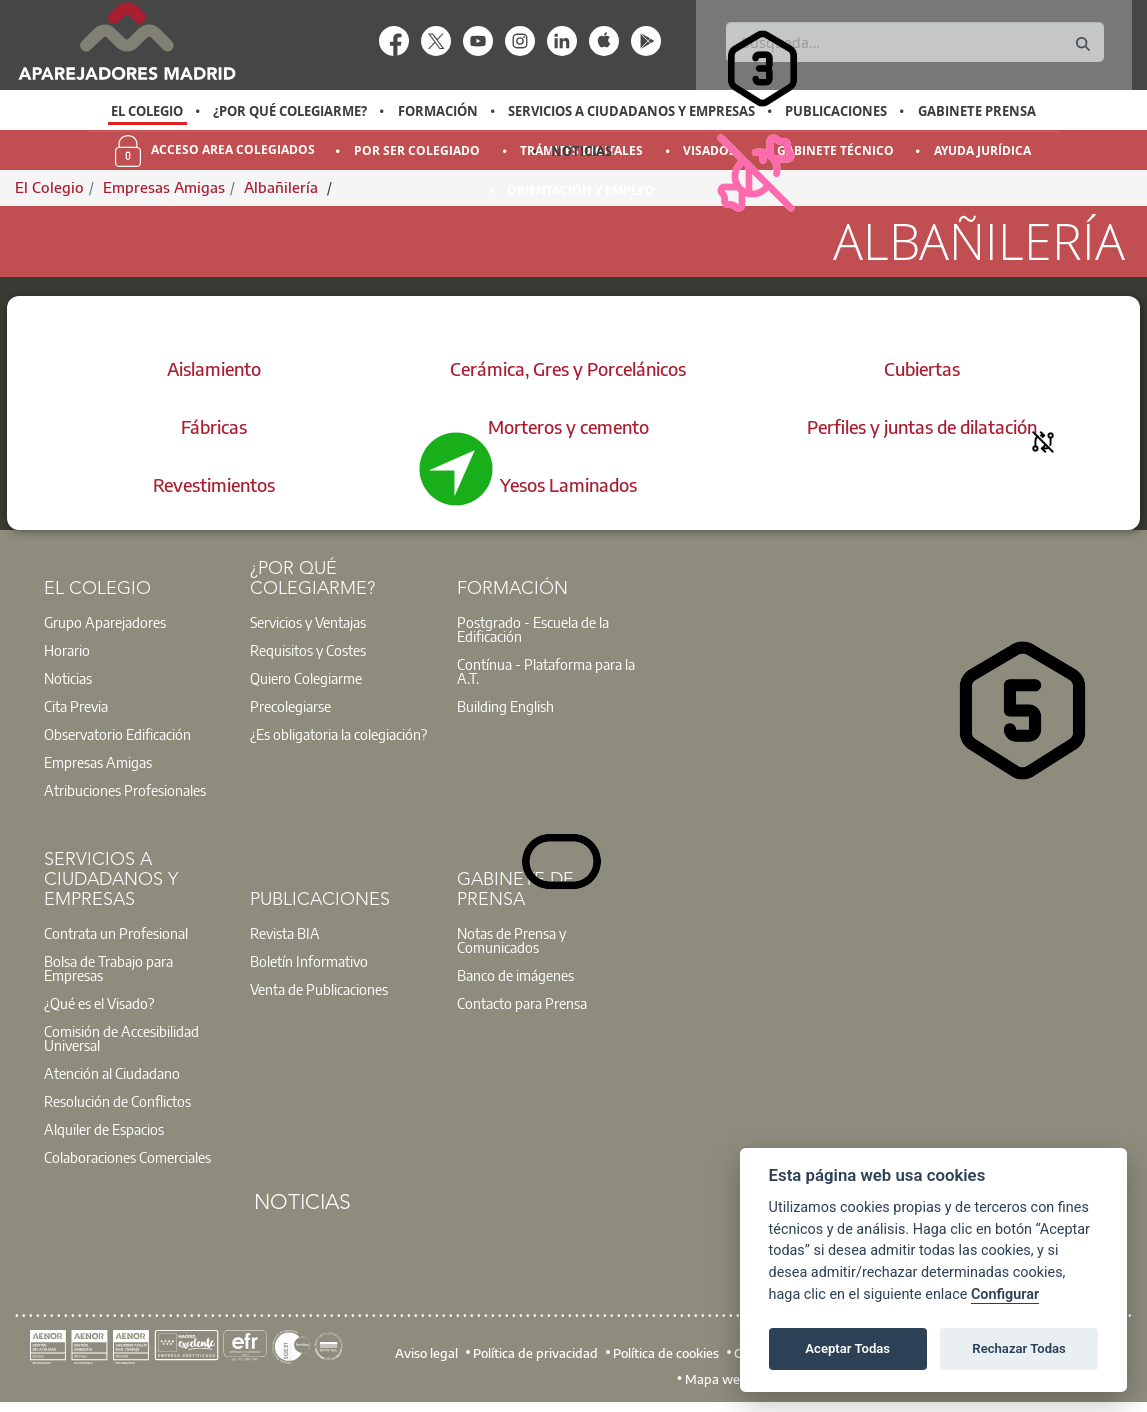  I want to click on step 3 in a multi-step process, so click(762, 68).